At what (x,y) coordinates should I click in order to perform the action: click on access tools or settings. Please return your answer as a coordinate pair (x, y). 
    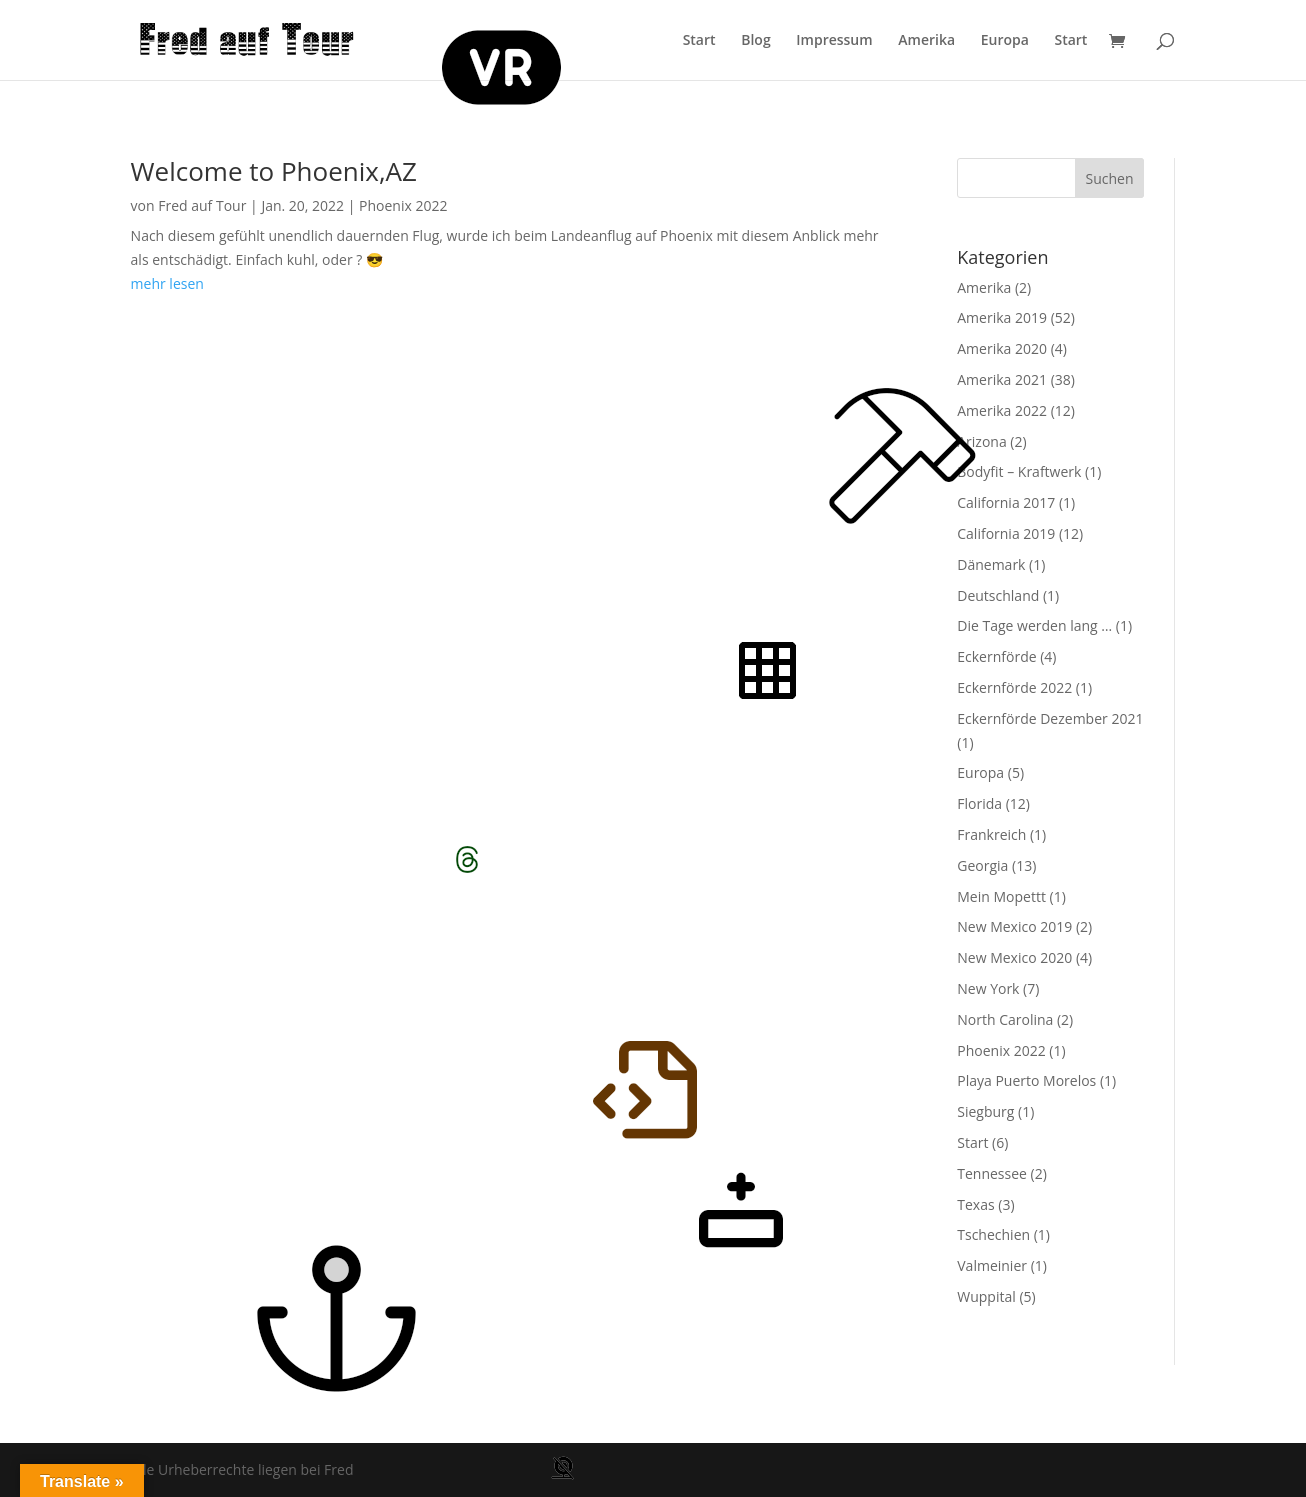
    Looking at the image, I should click on (894, 458).